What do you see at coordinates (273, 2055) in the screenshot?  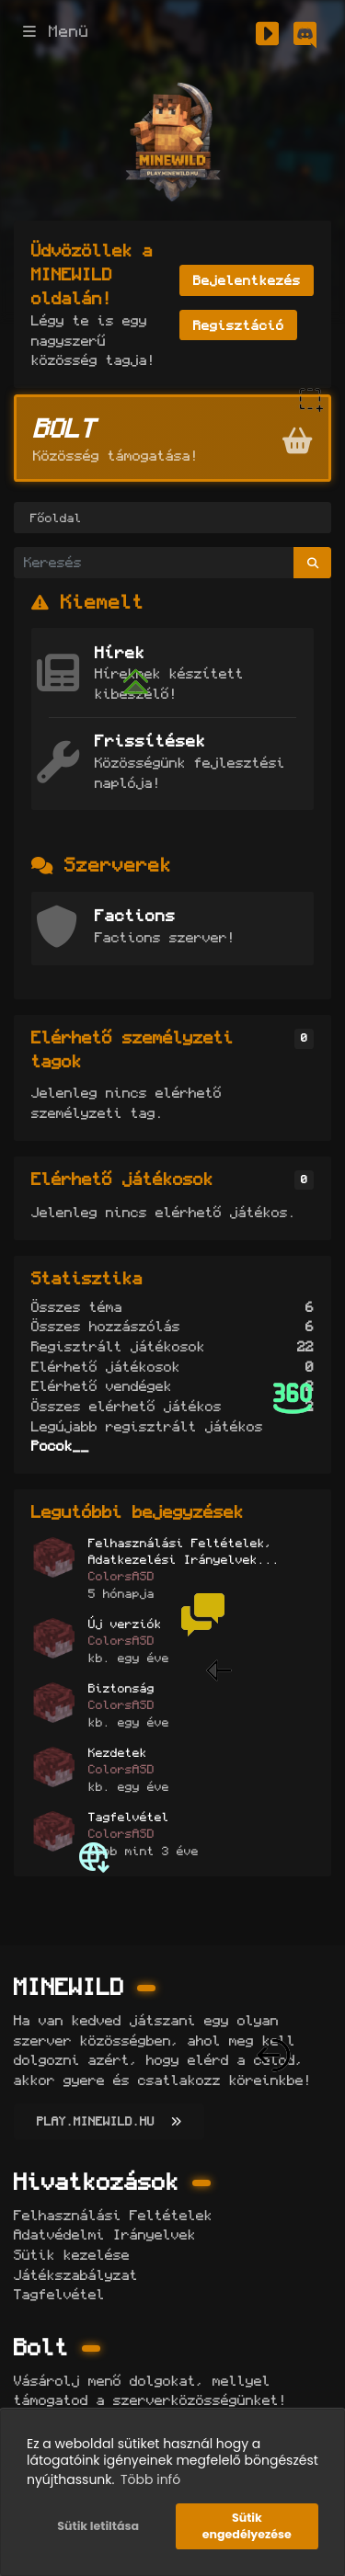 I see `exit or leave current screen` at bounding box center [273, 2055].